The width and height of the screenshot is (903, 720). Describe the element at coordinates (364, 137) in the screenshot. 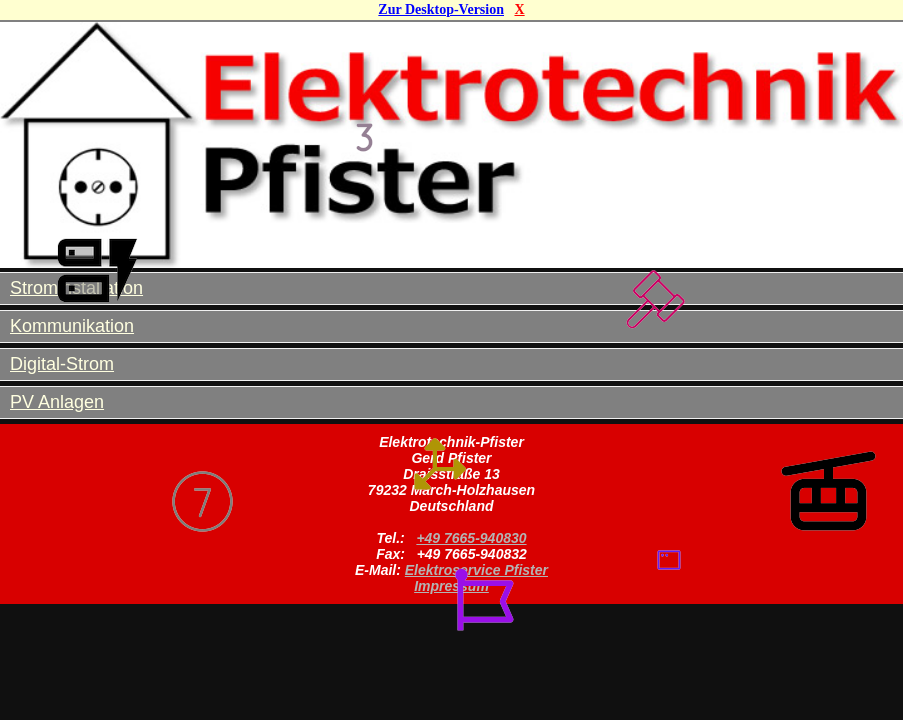

I see `indicates step three in a multi-step process` at that location.